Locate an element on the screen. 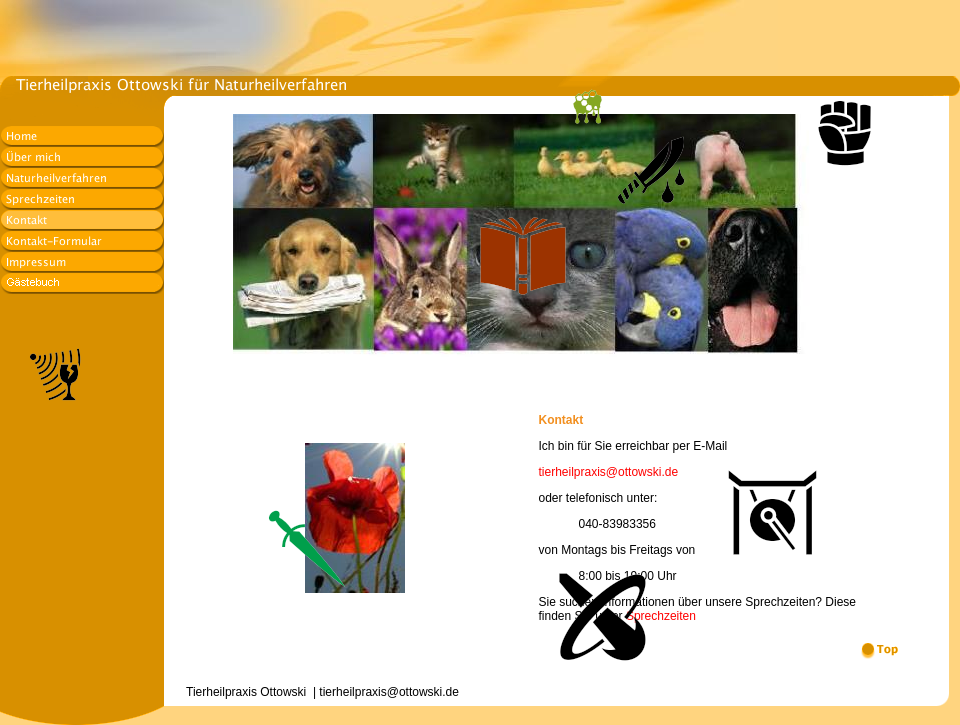 Image resolution: width=960 pixels, height=725 pixels. access ultrasound or sonography features is located at coordinates (55, 374).